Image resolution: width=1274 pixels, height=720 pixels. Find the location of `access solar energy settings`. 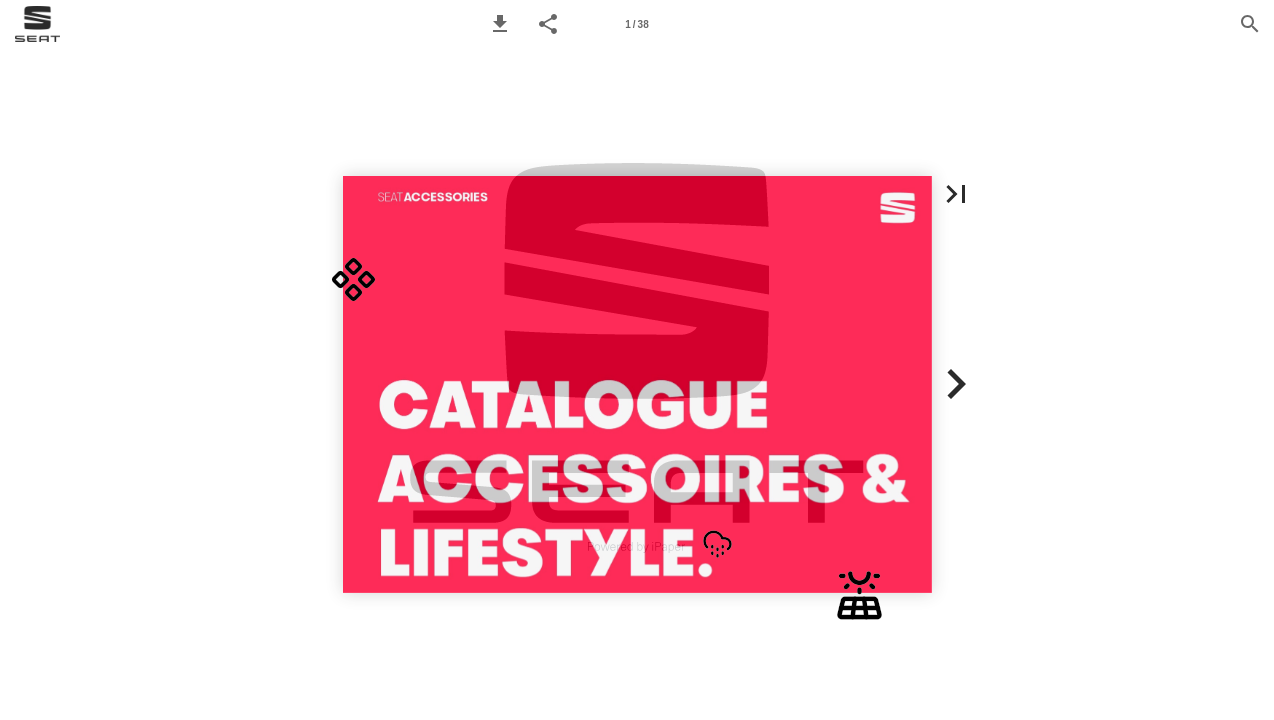

access solar energy settings is located at coordinates (859, 596).